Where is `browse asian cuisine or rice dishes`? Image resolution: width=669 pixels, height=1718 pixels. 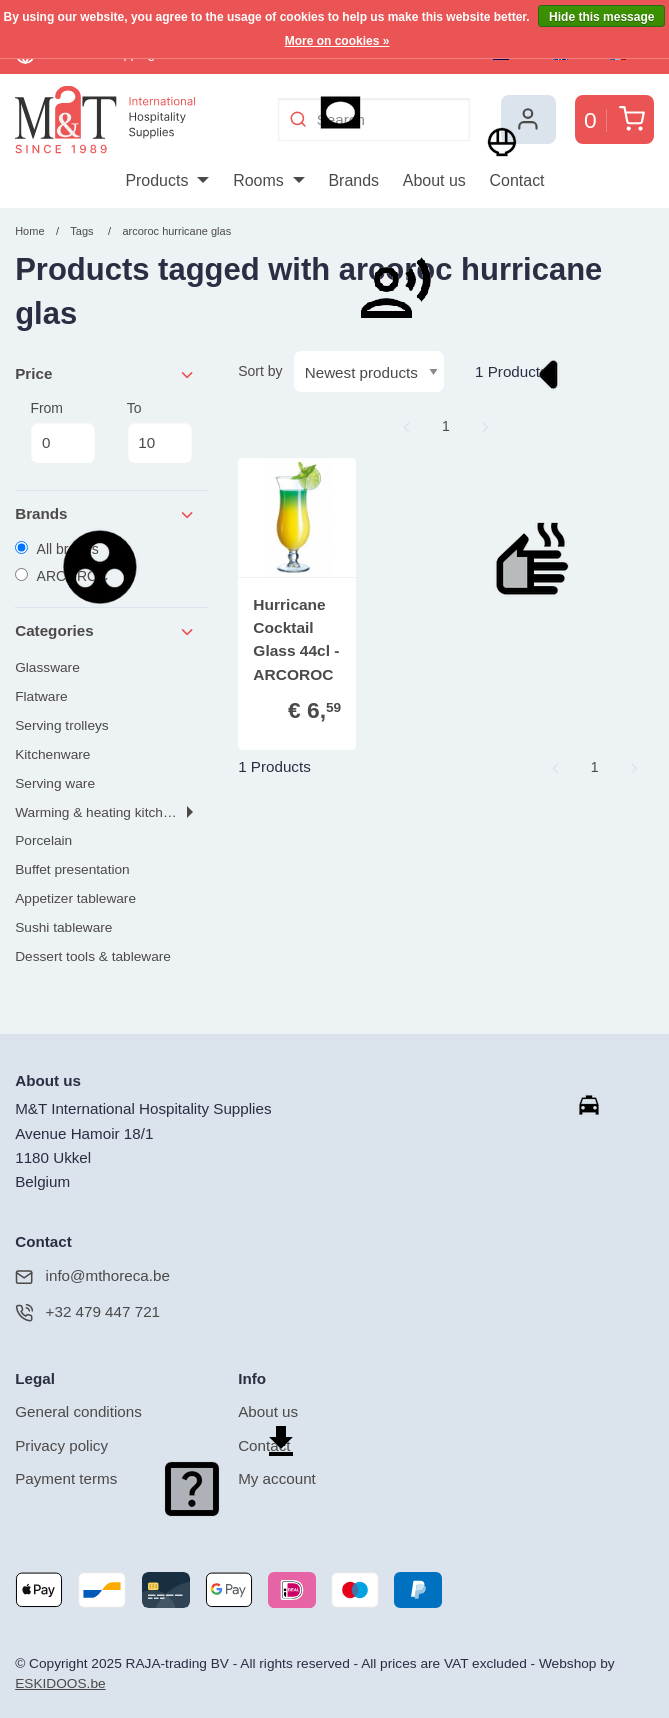
browse asian cuisine or rice dishes is located at coordinates (502, 142).